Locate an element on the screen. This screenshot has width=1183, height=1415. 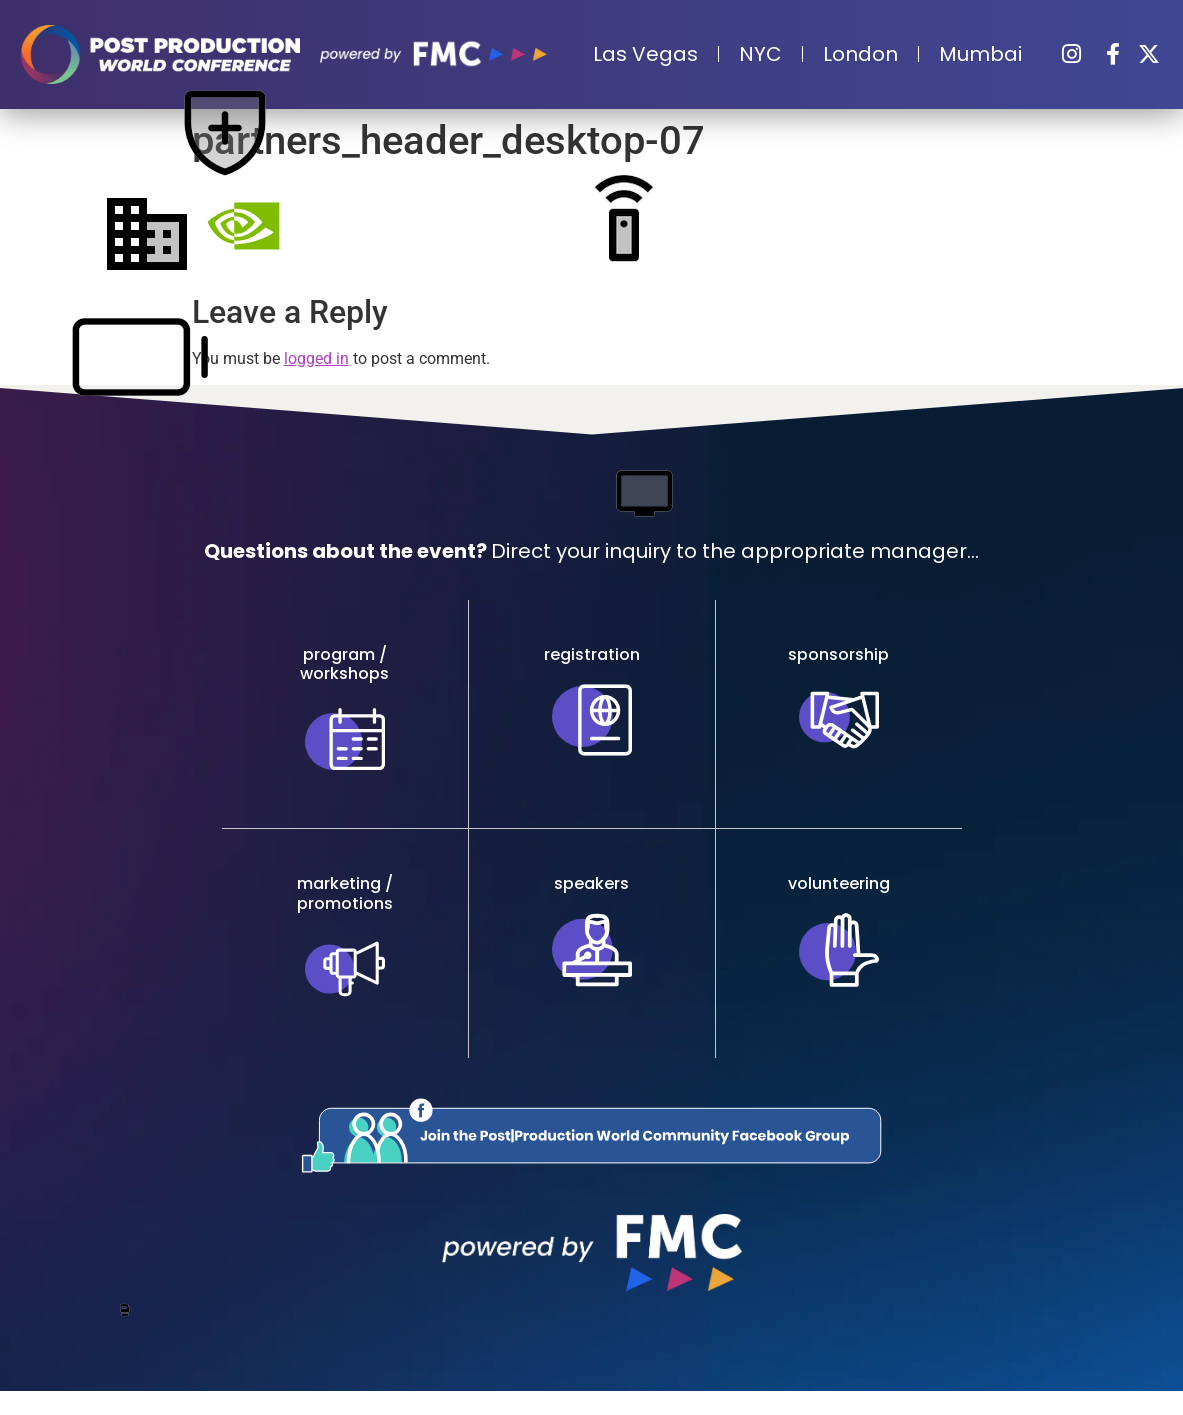
access remote control settings is located at coordinates (624, 220).